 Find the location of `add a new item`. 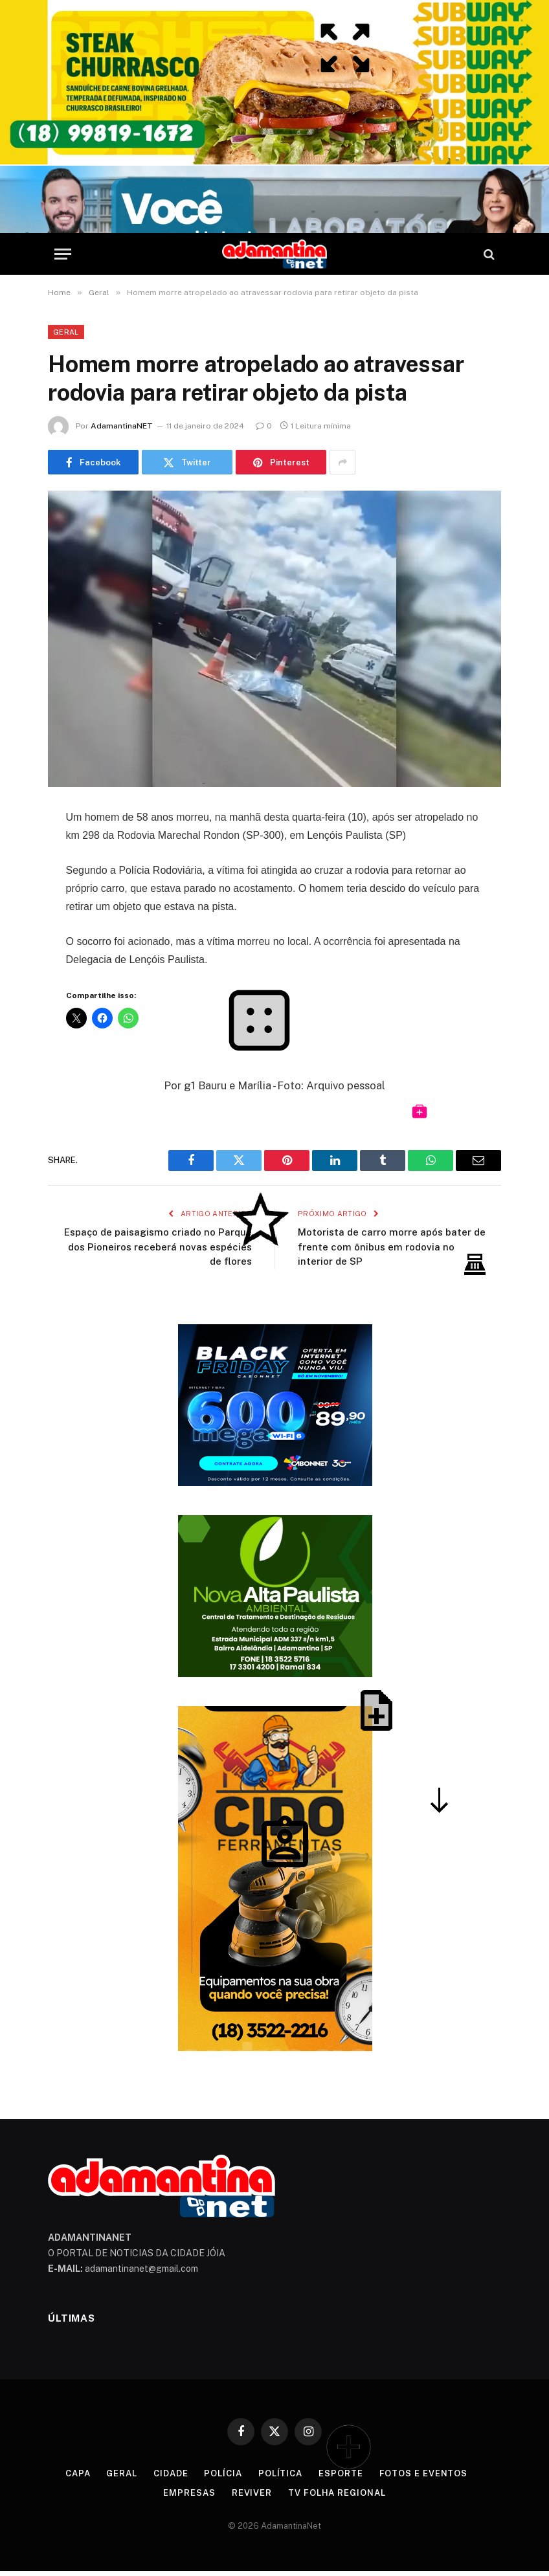

add a new item is located at coordinates (348, 2447).